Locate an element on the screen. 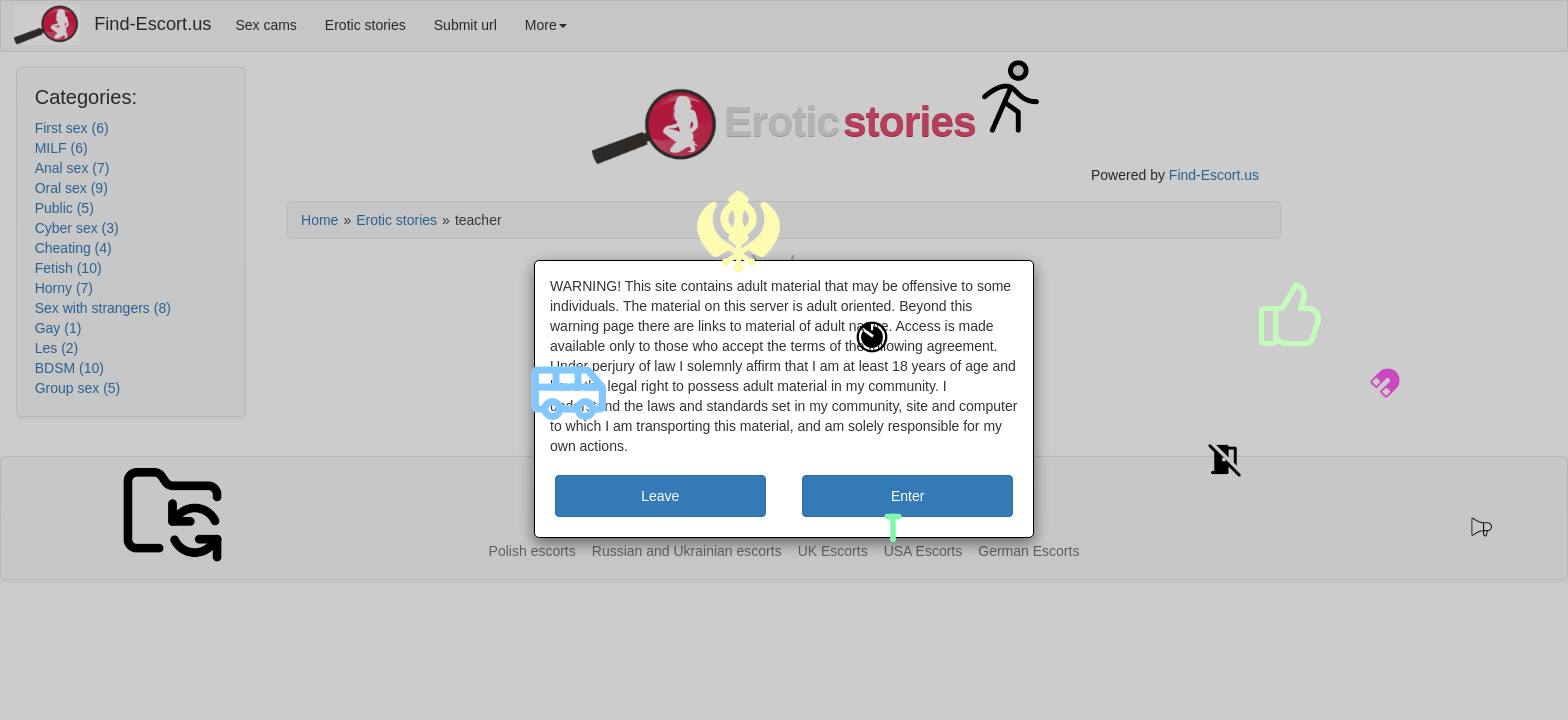 The width and height of the screenshot is (1568, 720). attract or link related items together is located at coordinates (1385, 382).